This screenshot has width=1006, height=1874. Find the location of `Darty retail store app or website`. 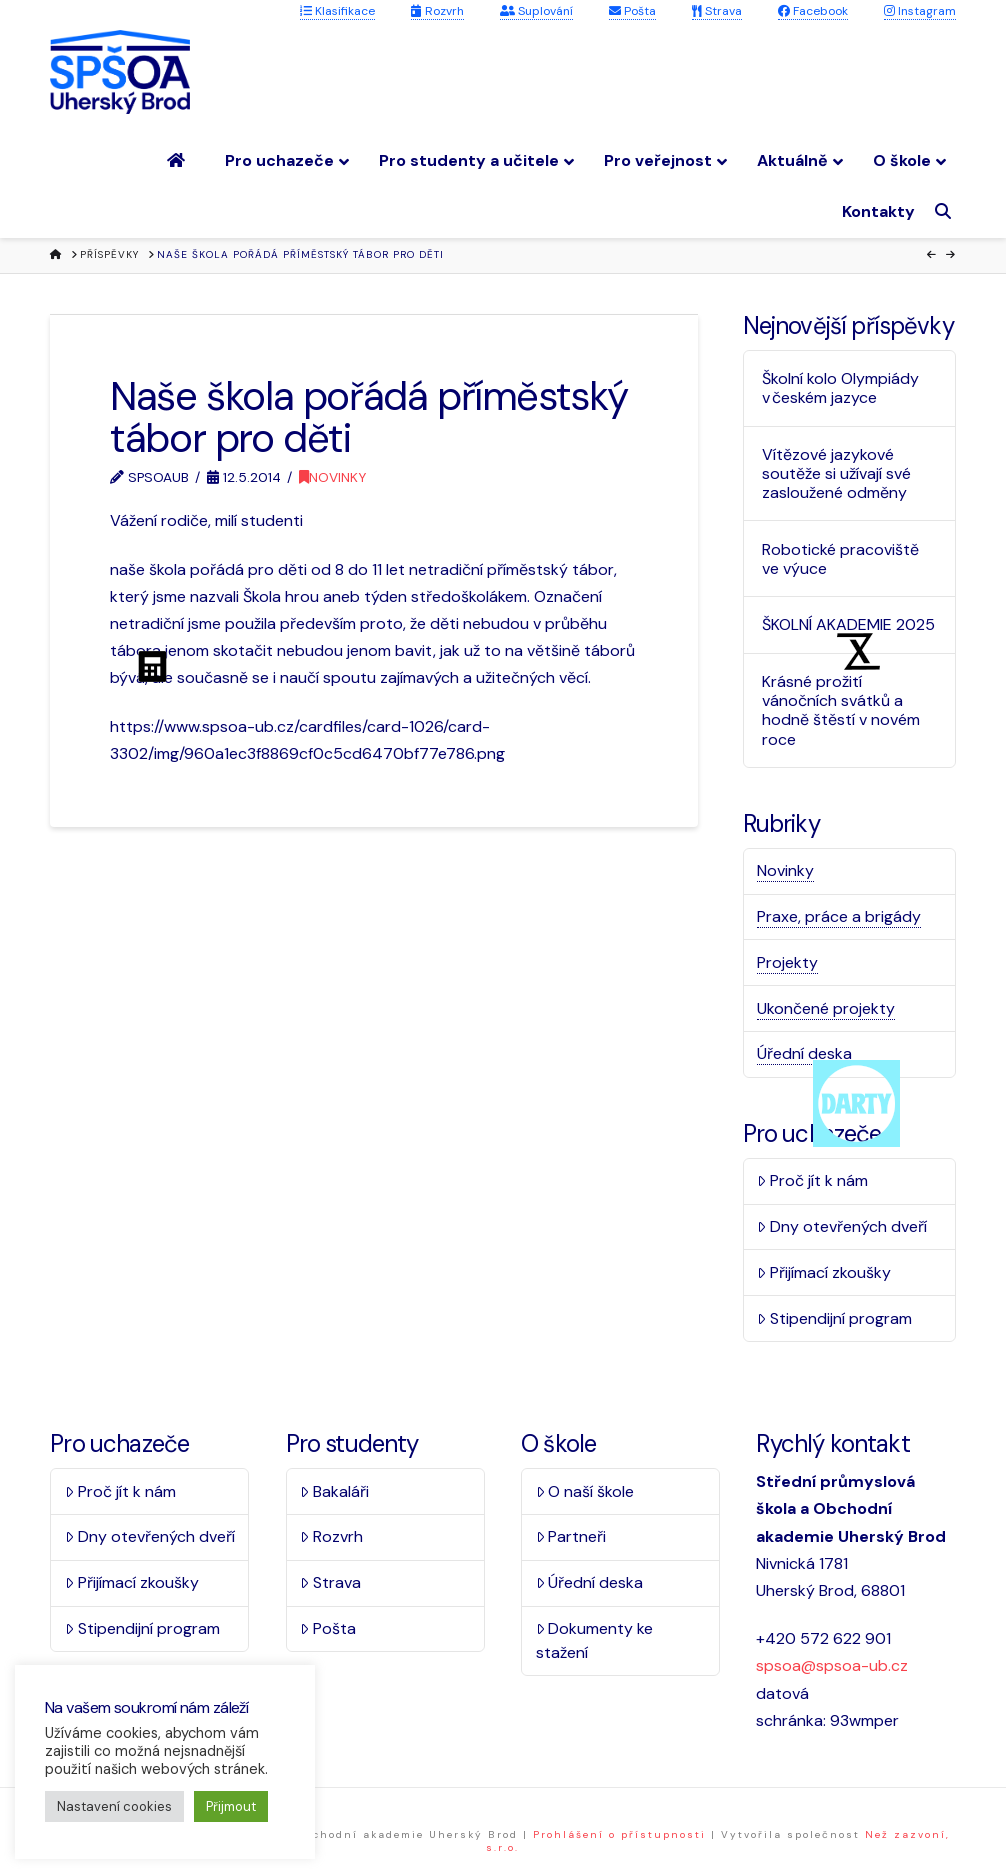

Darty retail store app or website is located at coordinates (856, 1103).